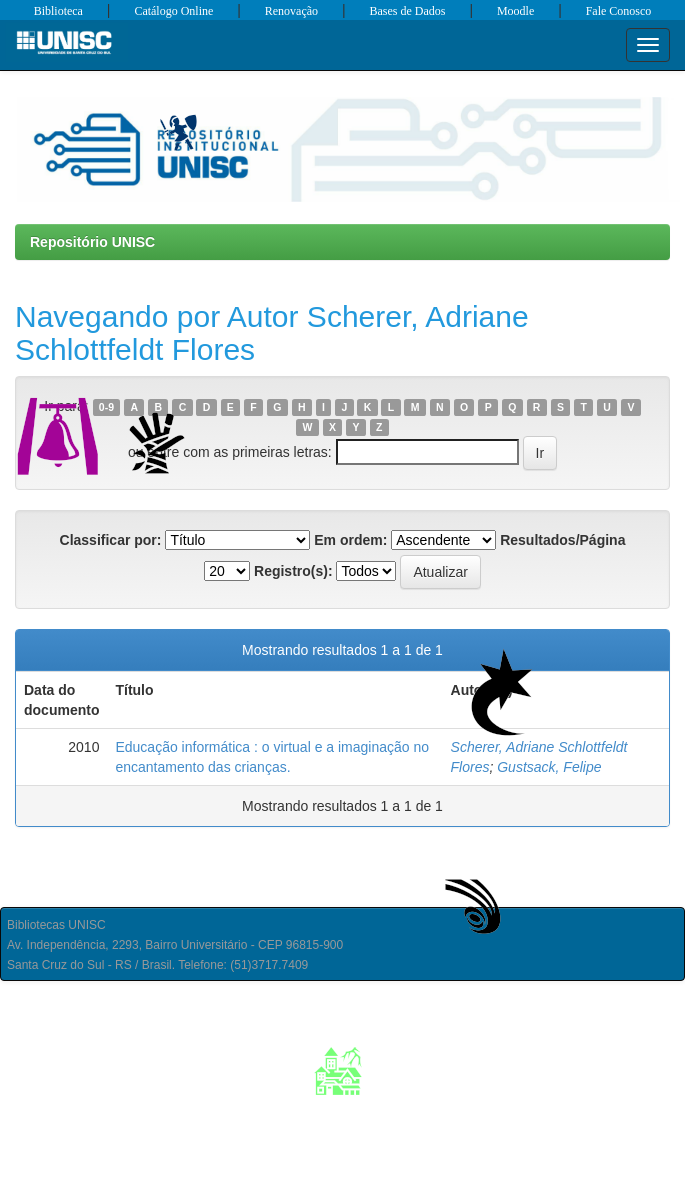  Describe the element at coordinates (472, 906) in the screenshot. I see `indicates loading or processing in progress` at that location.